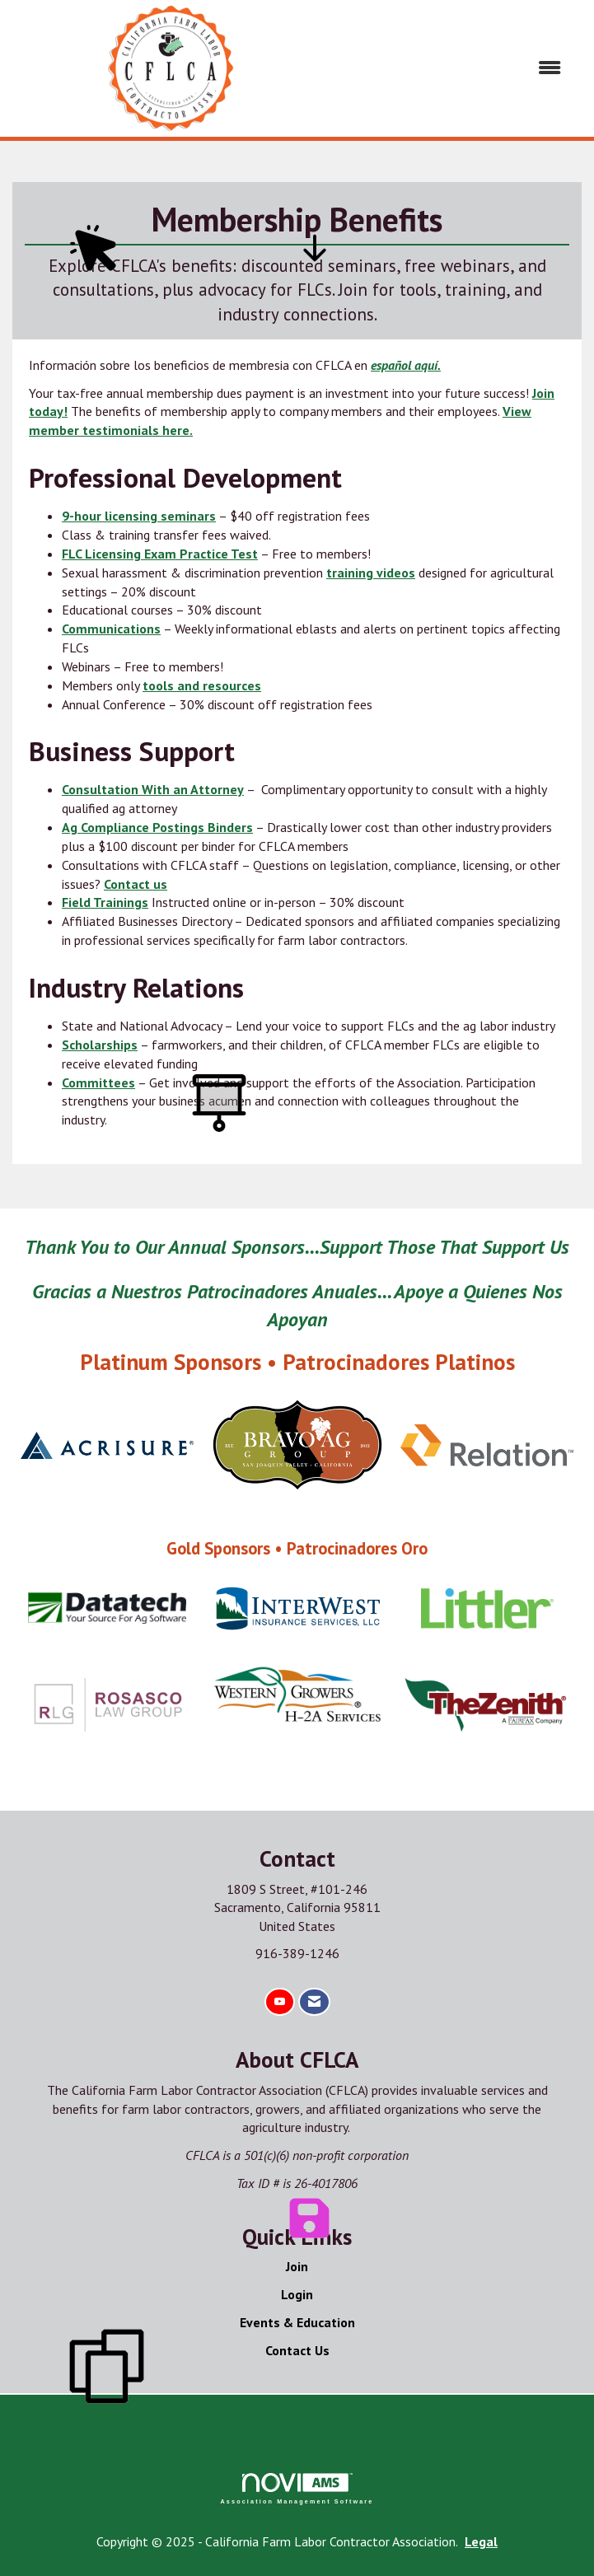 The image size is (594, 2576). Describe the element at coordinates (309, 2218) in the screenshot. I see `save current file or document` at that location.